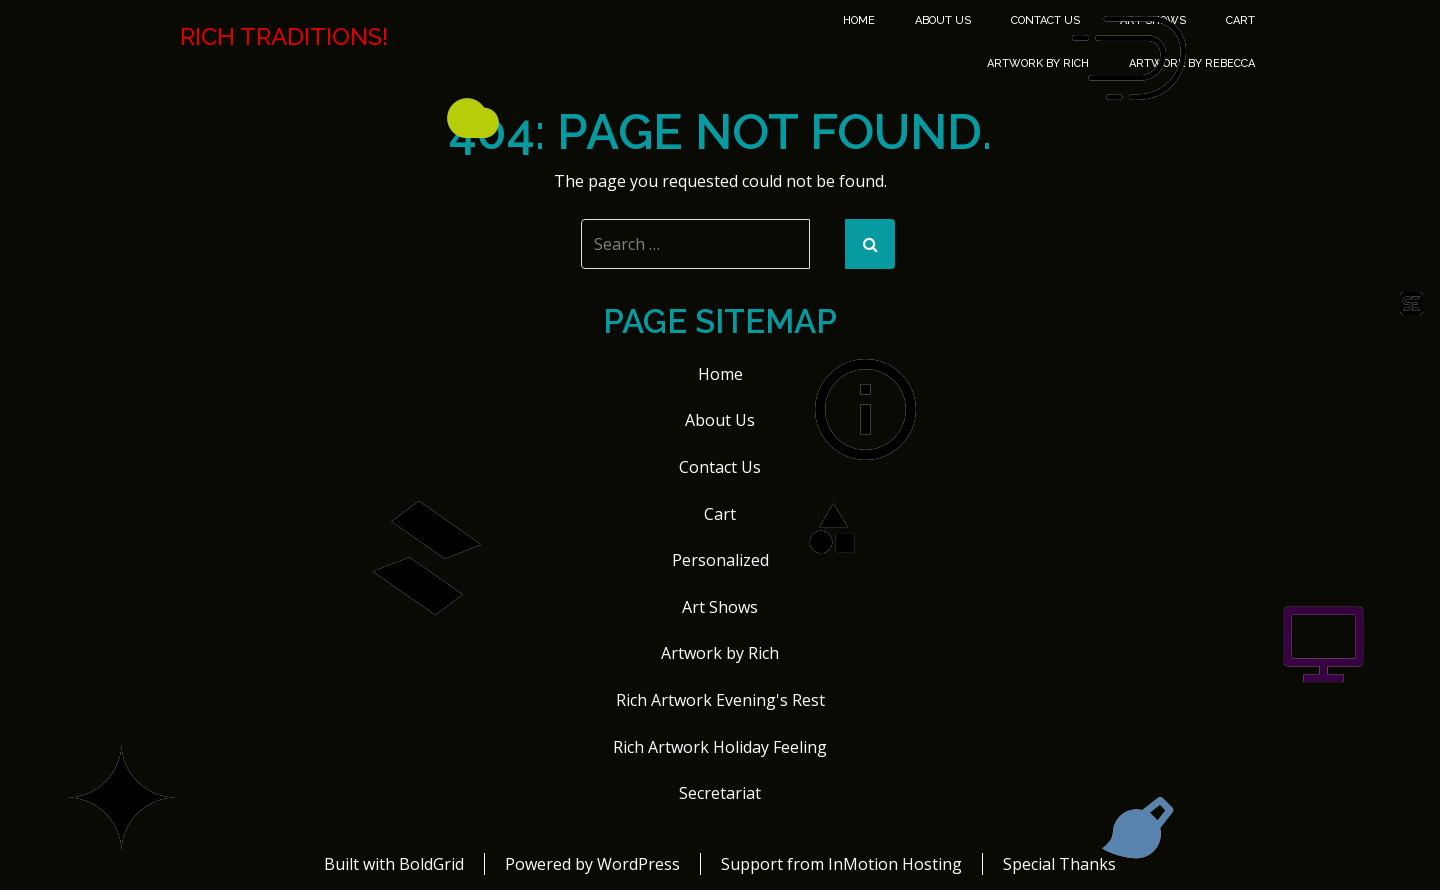 The width and height of the screenshot is (1440, 890). I want to click on nanostores library logo, so click(427, 558).